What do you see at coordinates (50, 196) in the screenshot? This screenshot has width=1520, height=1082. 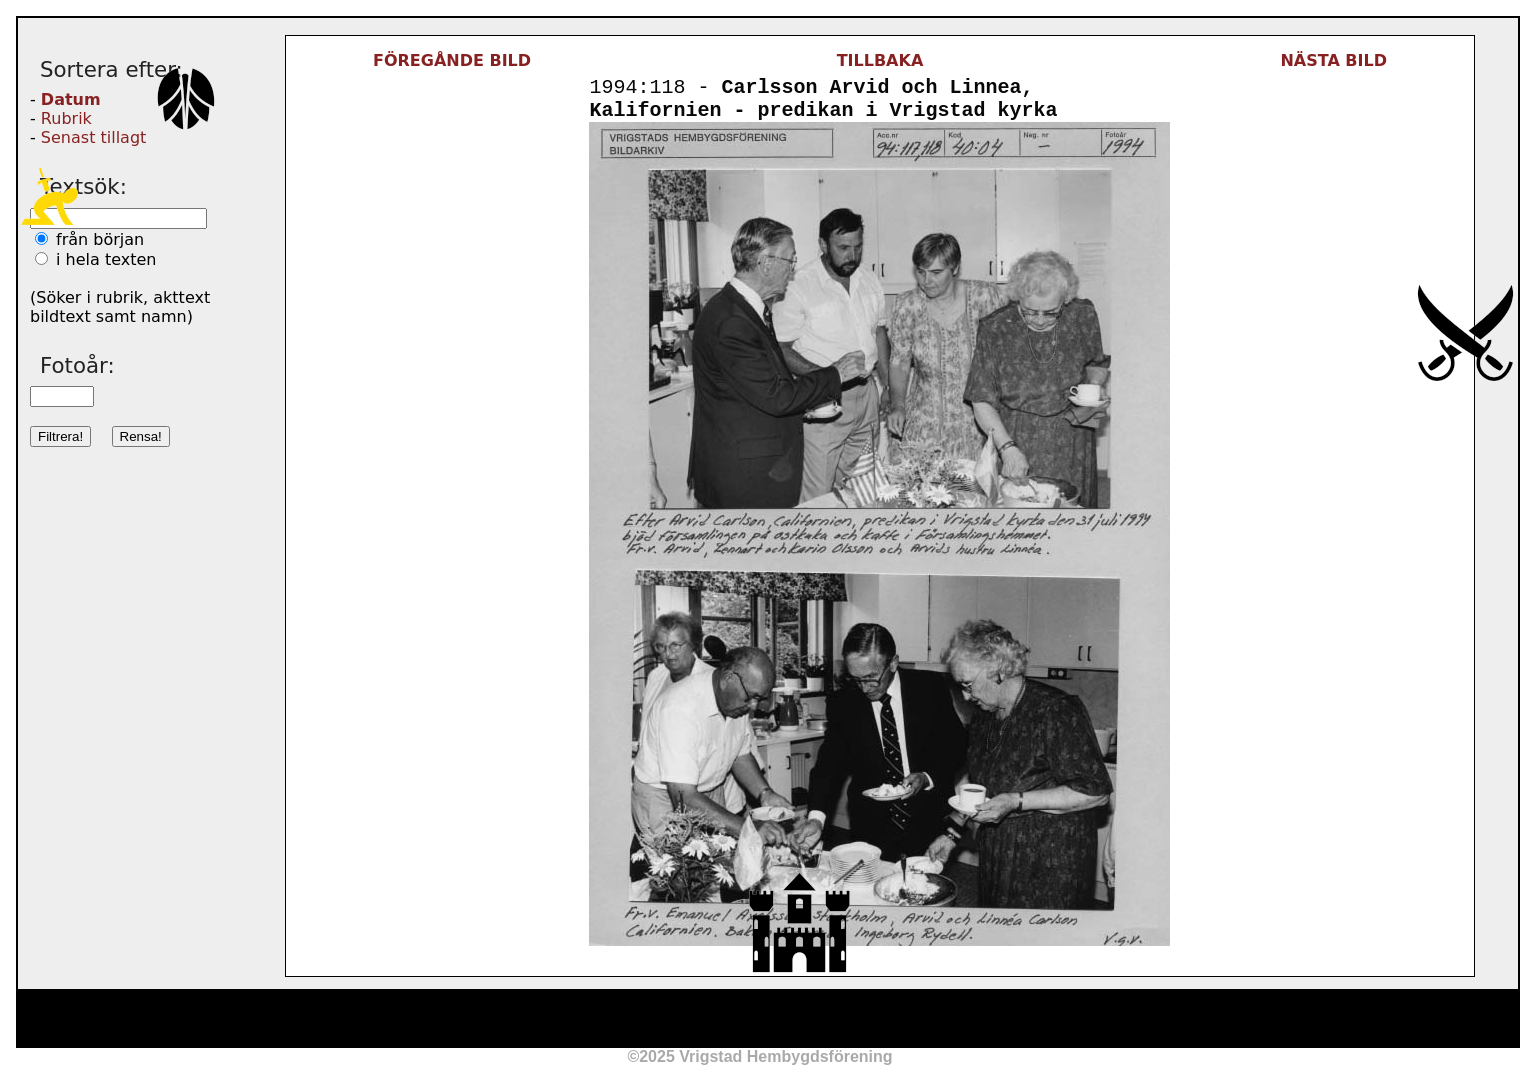 I see `indicates a backstab or stealth attack ability` at bounding box center [50, 196].